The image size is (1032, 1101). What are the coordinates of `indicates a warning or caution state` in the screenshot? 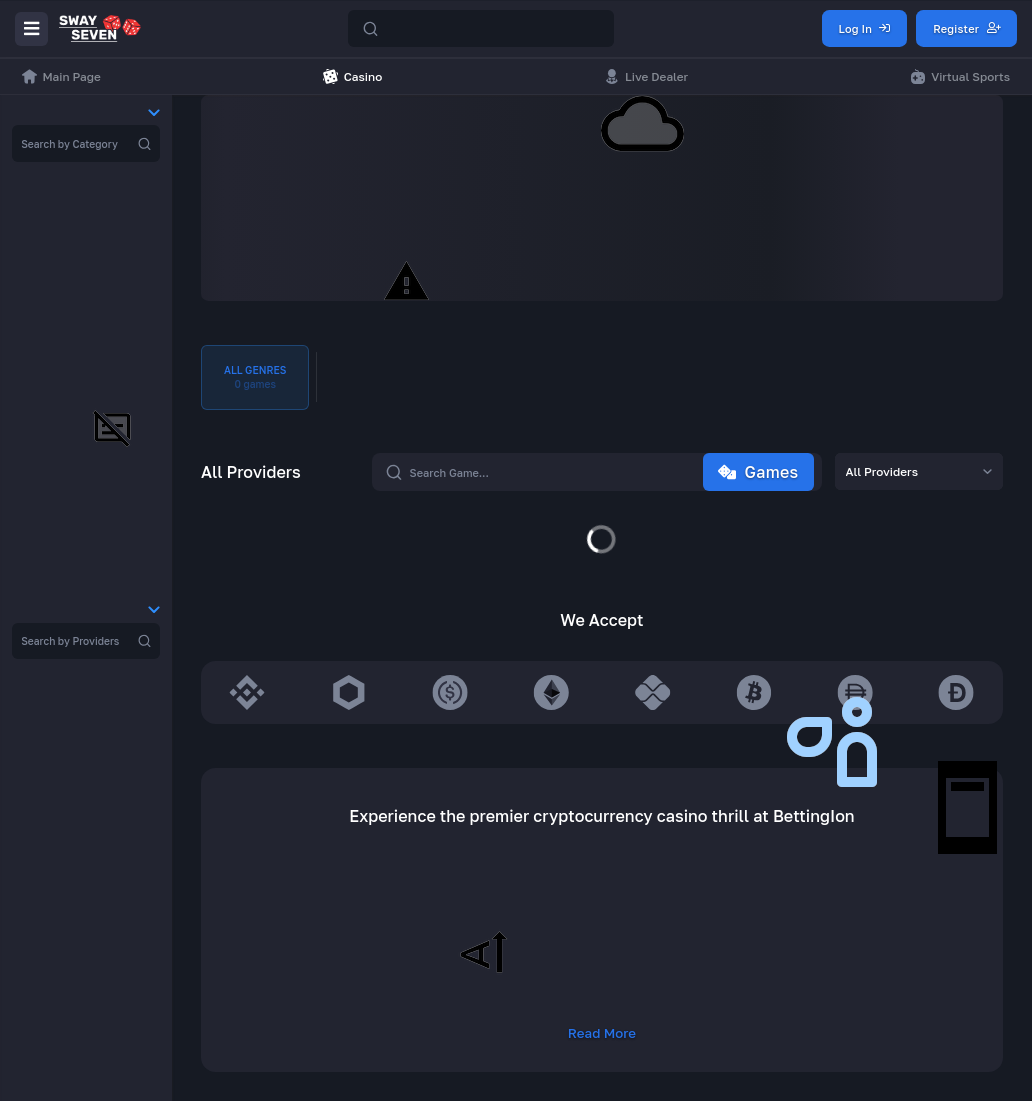 It's located at (406, 281).